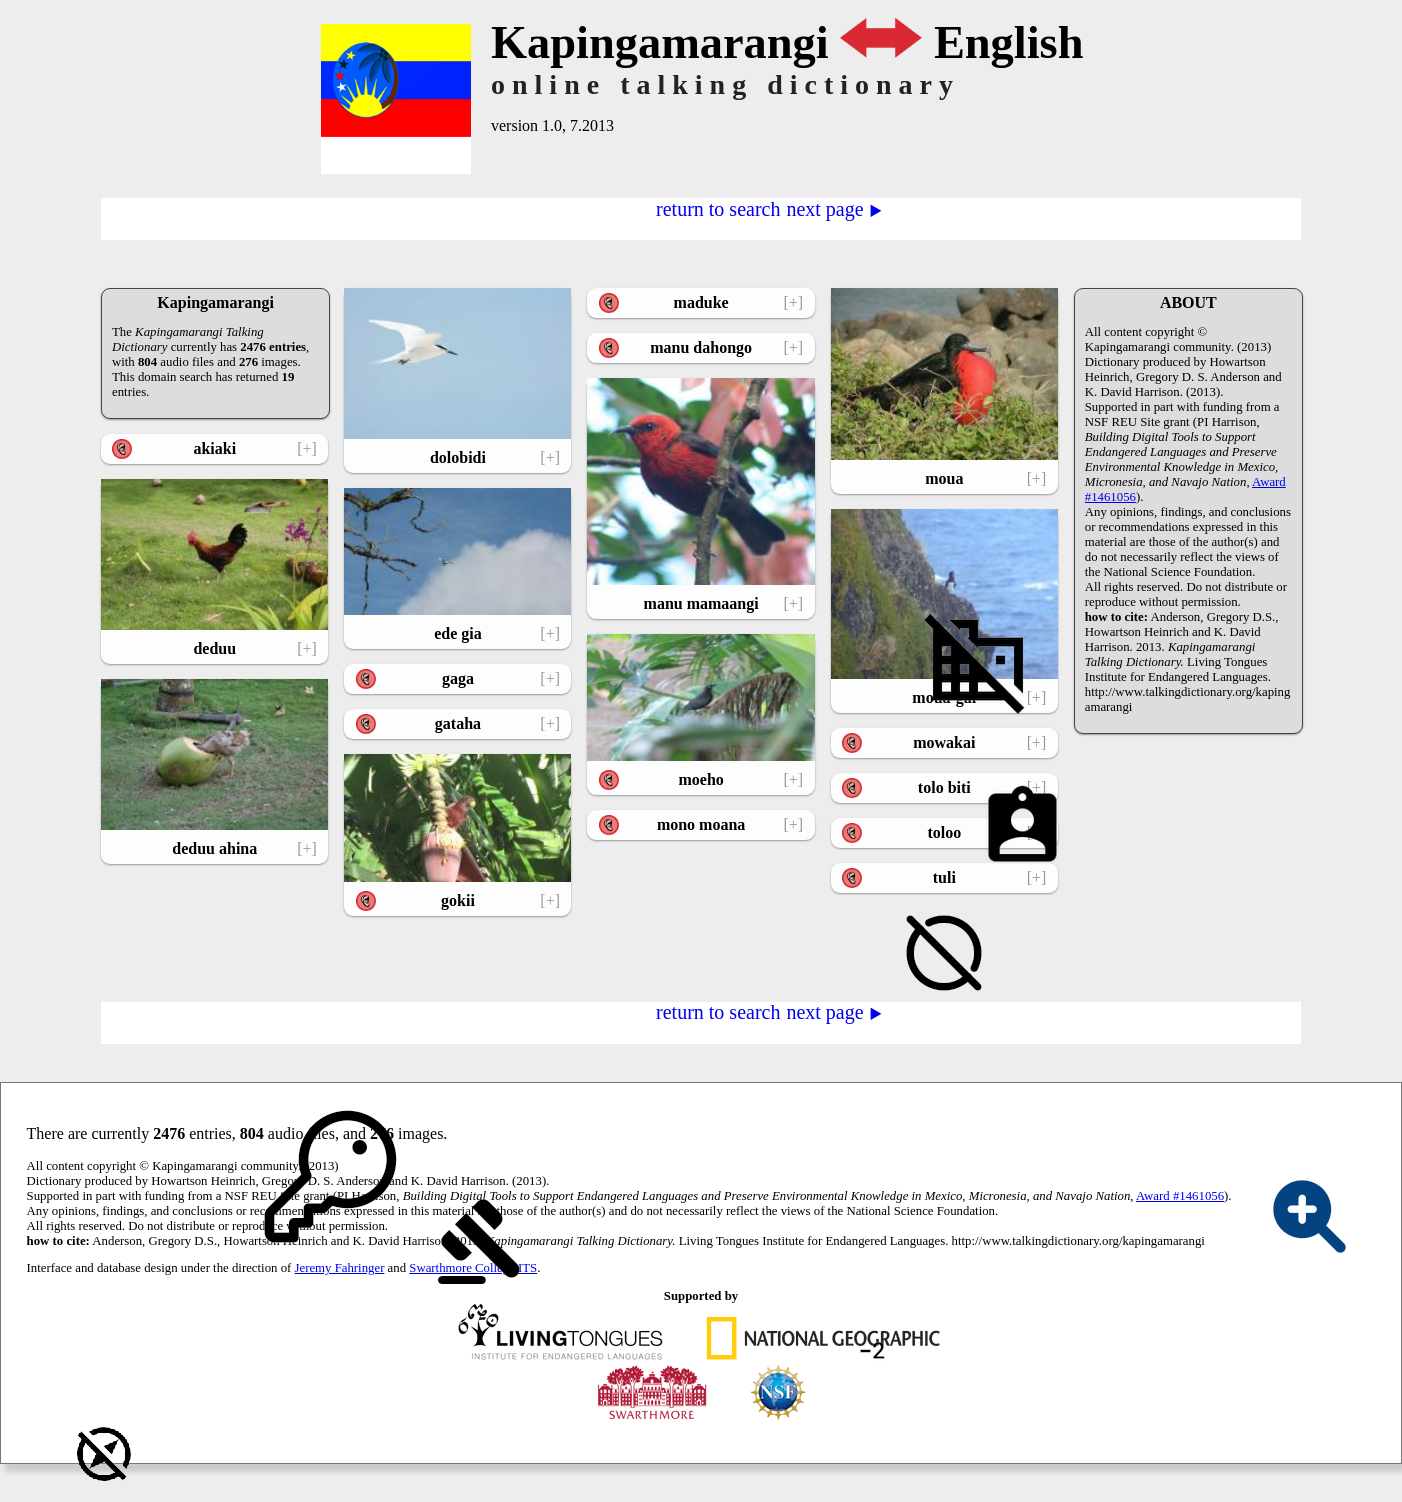  I want to click on decrease exposure by 2 stops in photo editing, so click(873, 1351).